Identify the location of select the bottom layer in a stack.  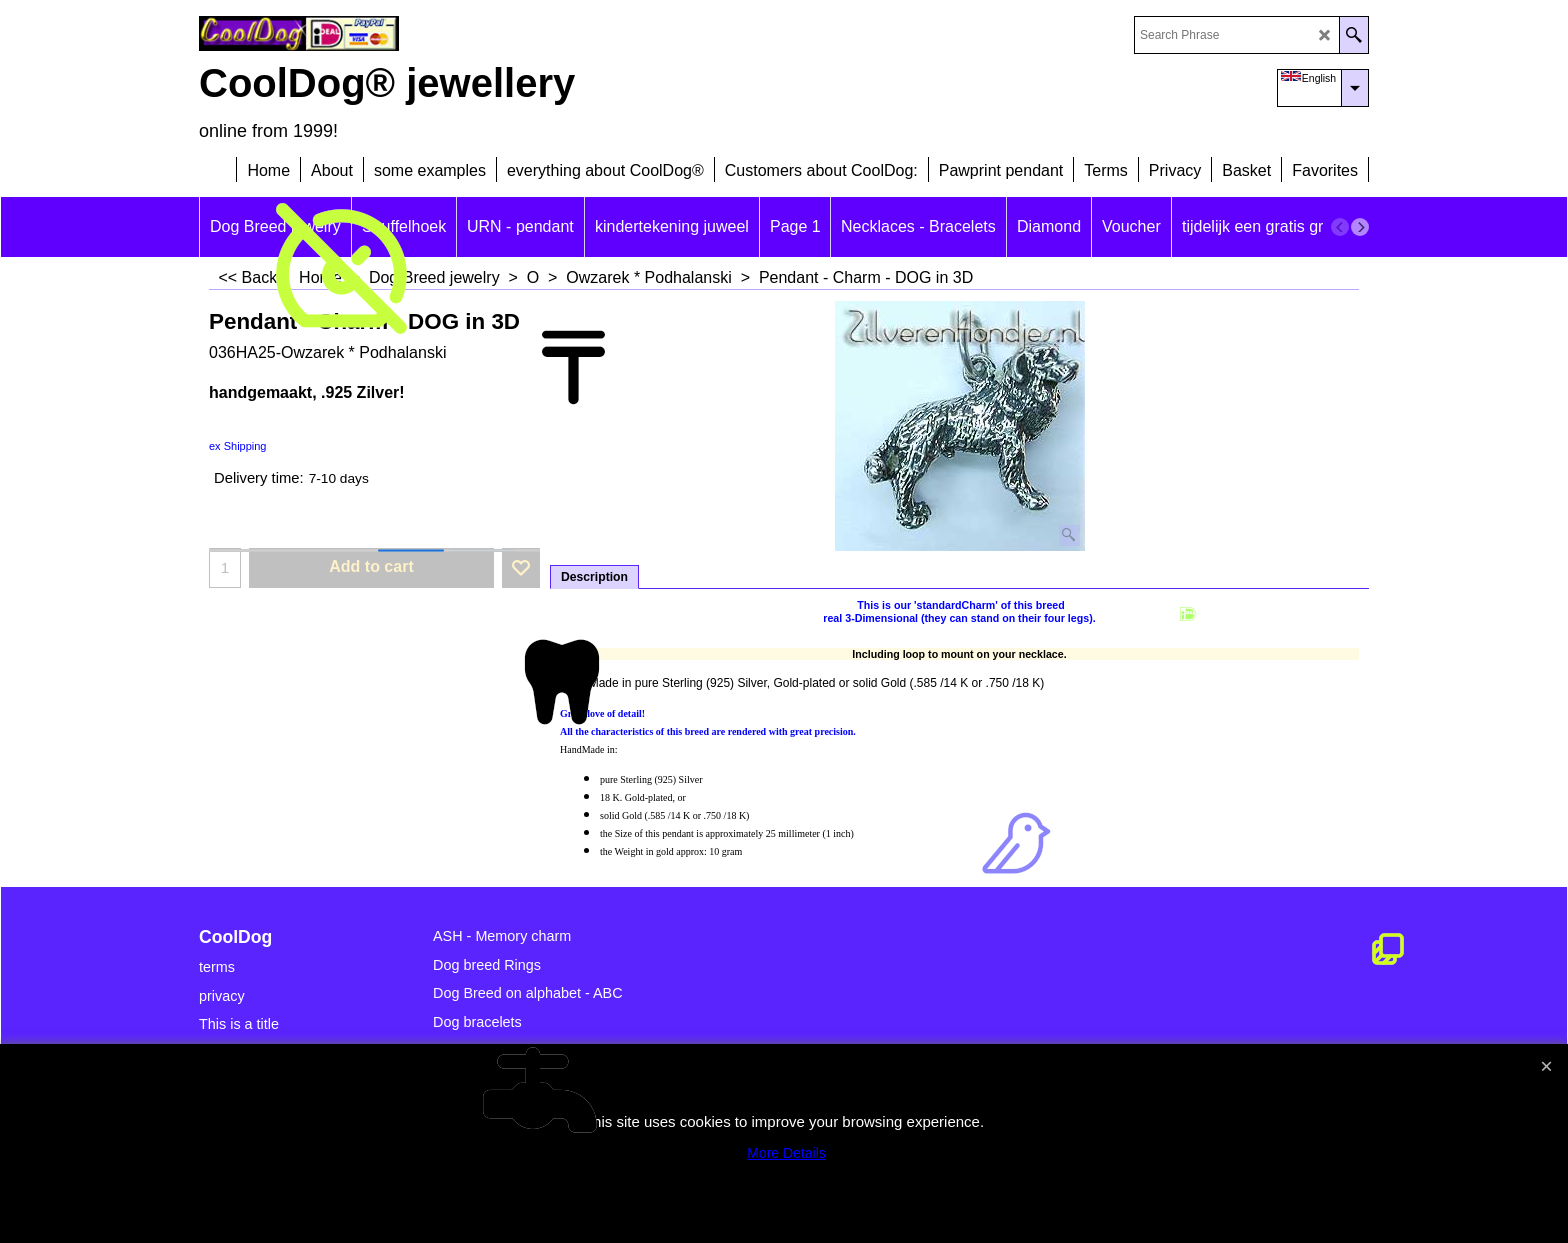
(1388, 949).